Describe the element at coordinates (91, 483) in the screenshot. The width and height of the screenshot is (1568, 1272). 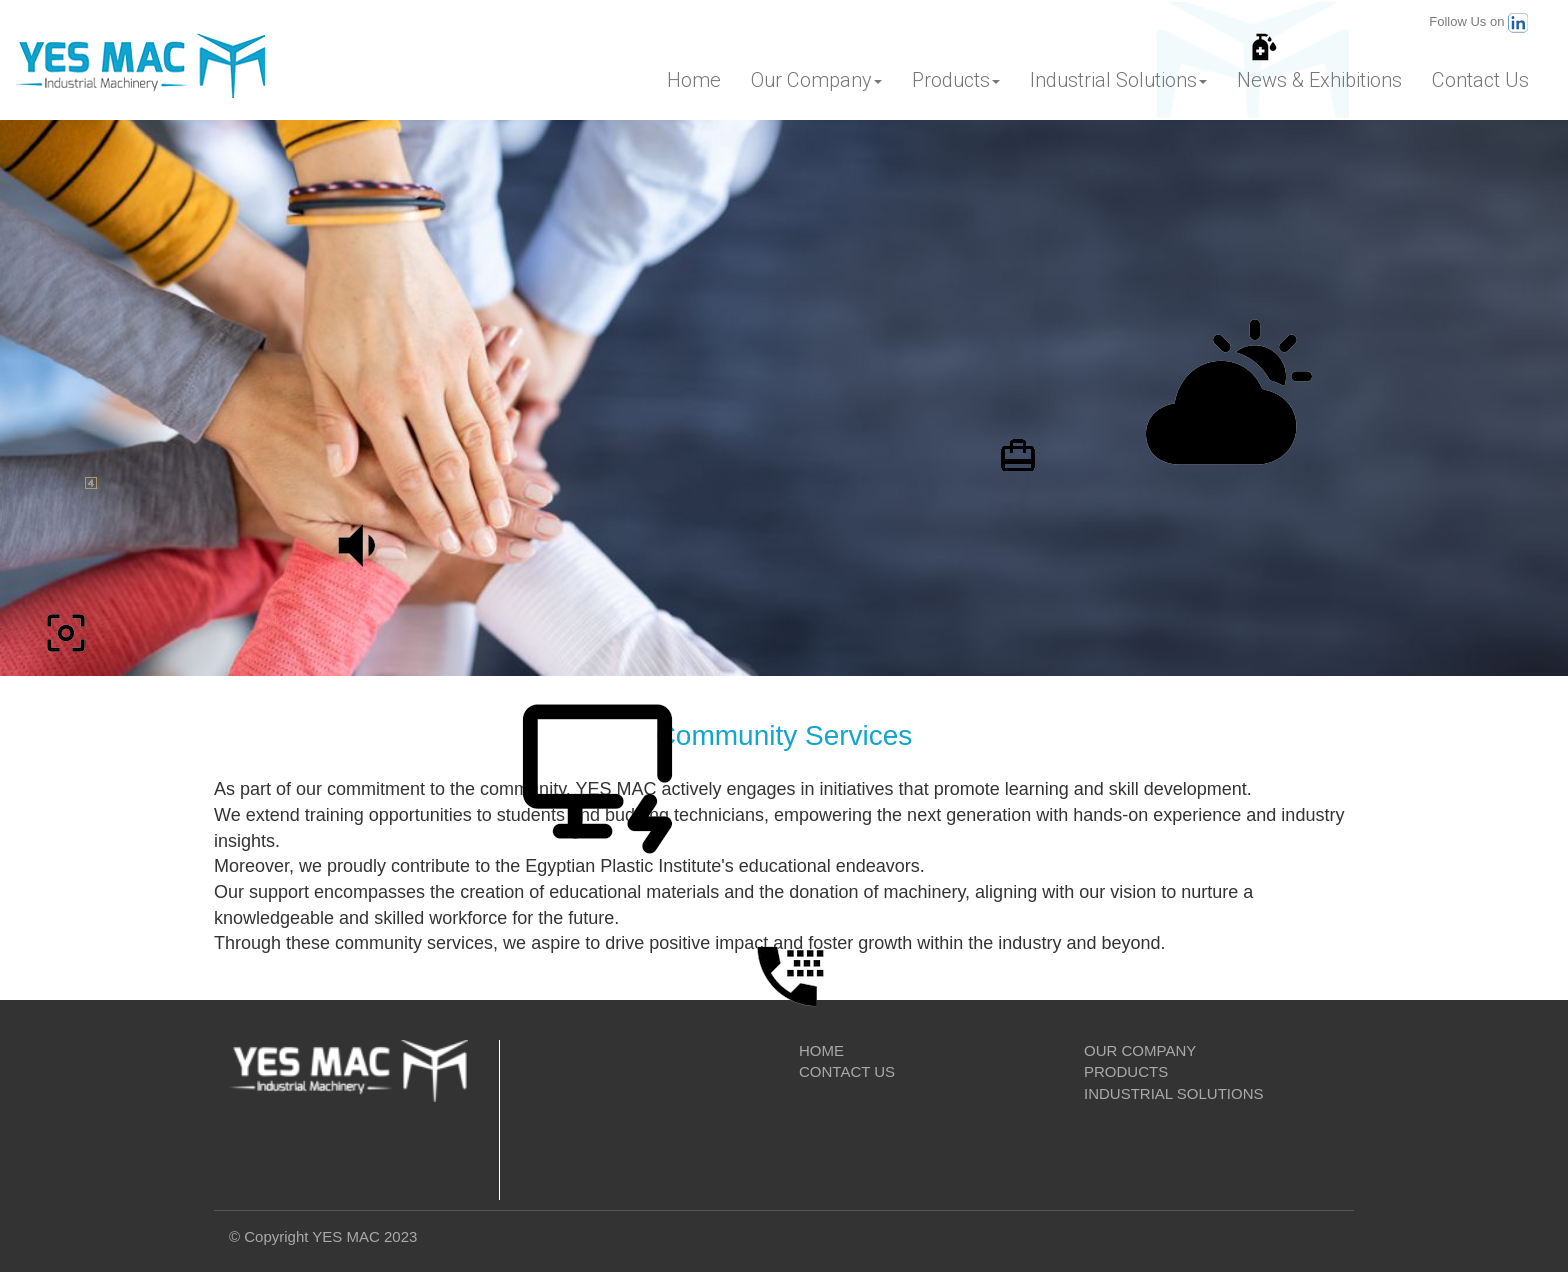
I see `select or input the number four` at that location.